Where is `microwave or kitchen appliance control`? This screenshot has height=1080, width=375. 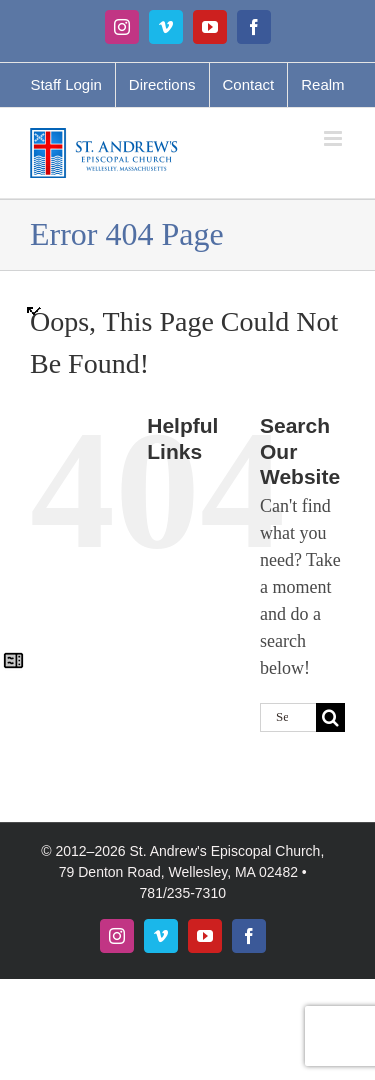 microwave or kitchen appliance control is located at coordinates (13, 660).